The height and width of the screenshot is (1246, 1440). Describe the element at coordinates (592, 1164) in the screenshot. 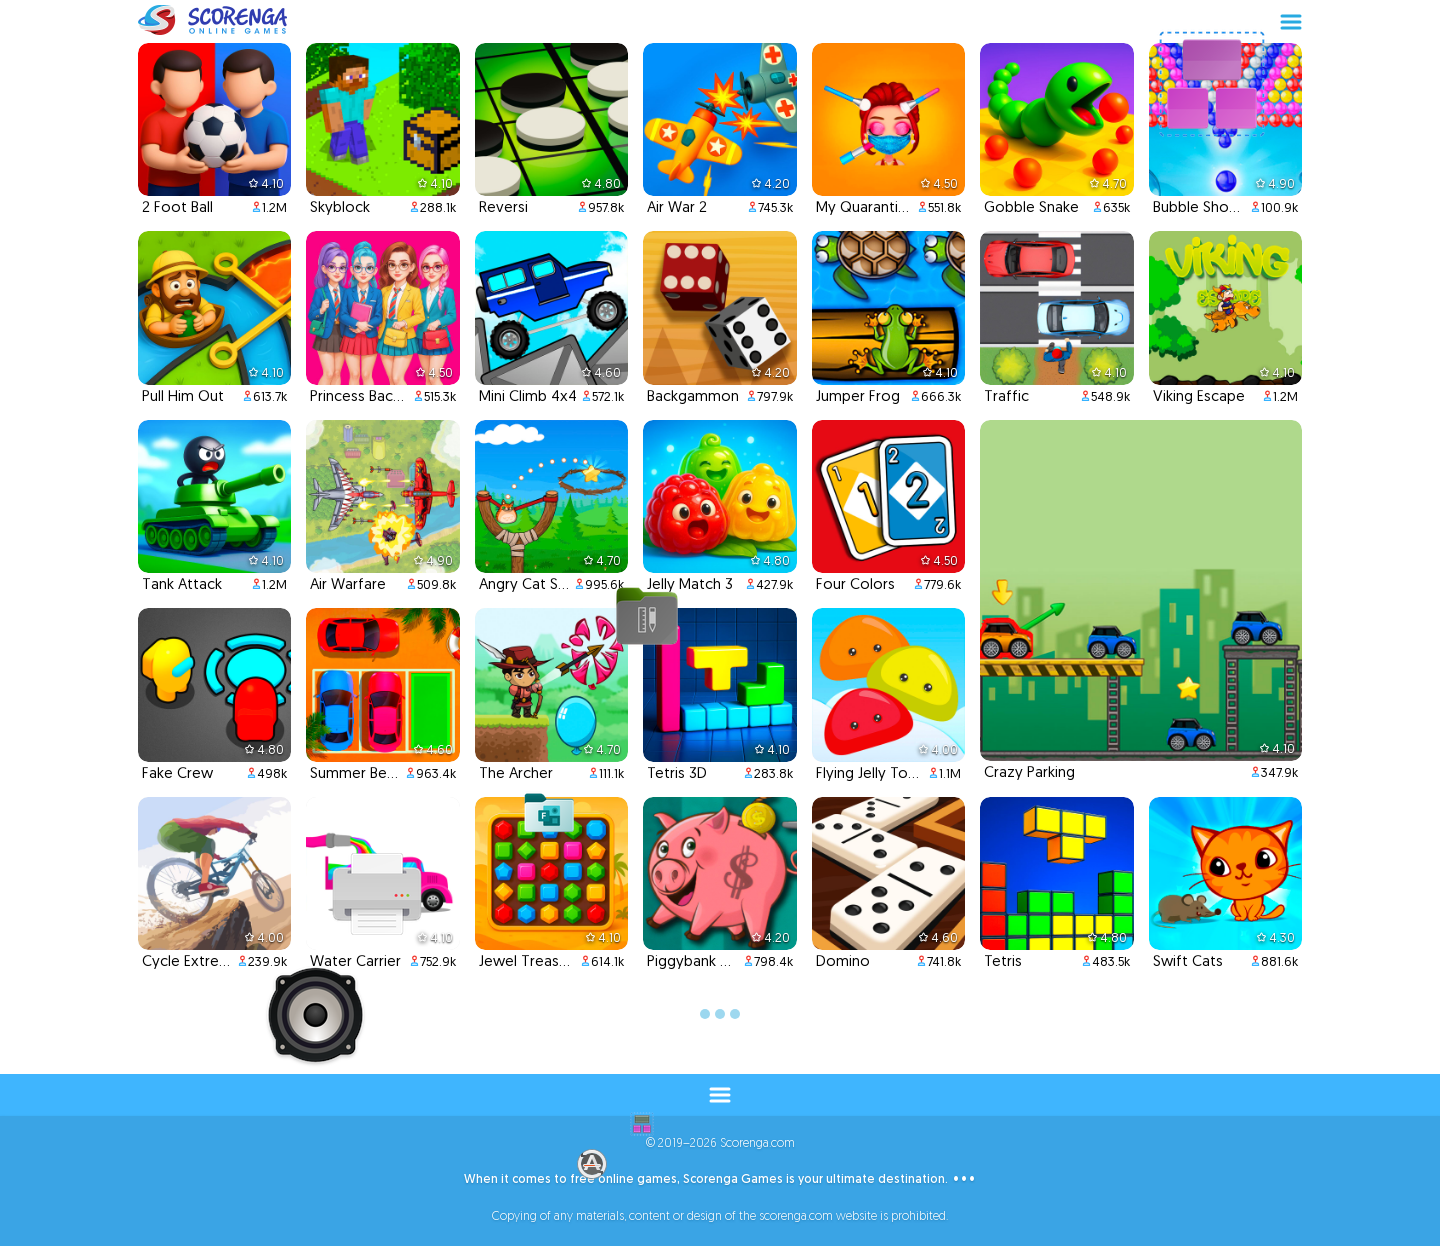

I see `open the software update manager` at that location.